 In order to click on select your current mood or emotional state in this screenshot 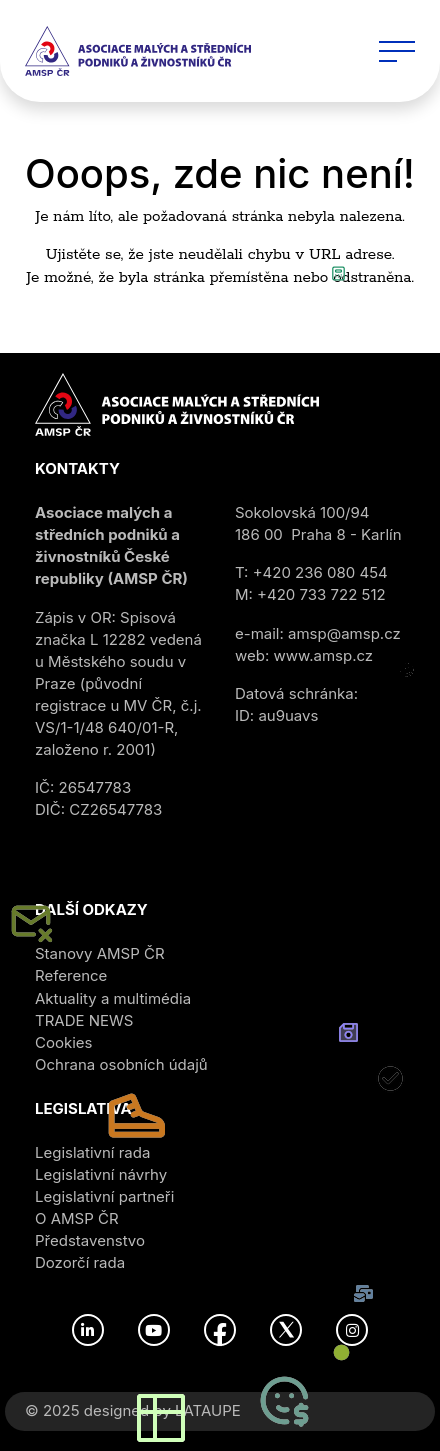, I will do `click(407, 670)`.